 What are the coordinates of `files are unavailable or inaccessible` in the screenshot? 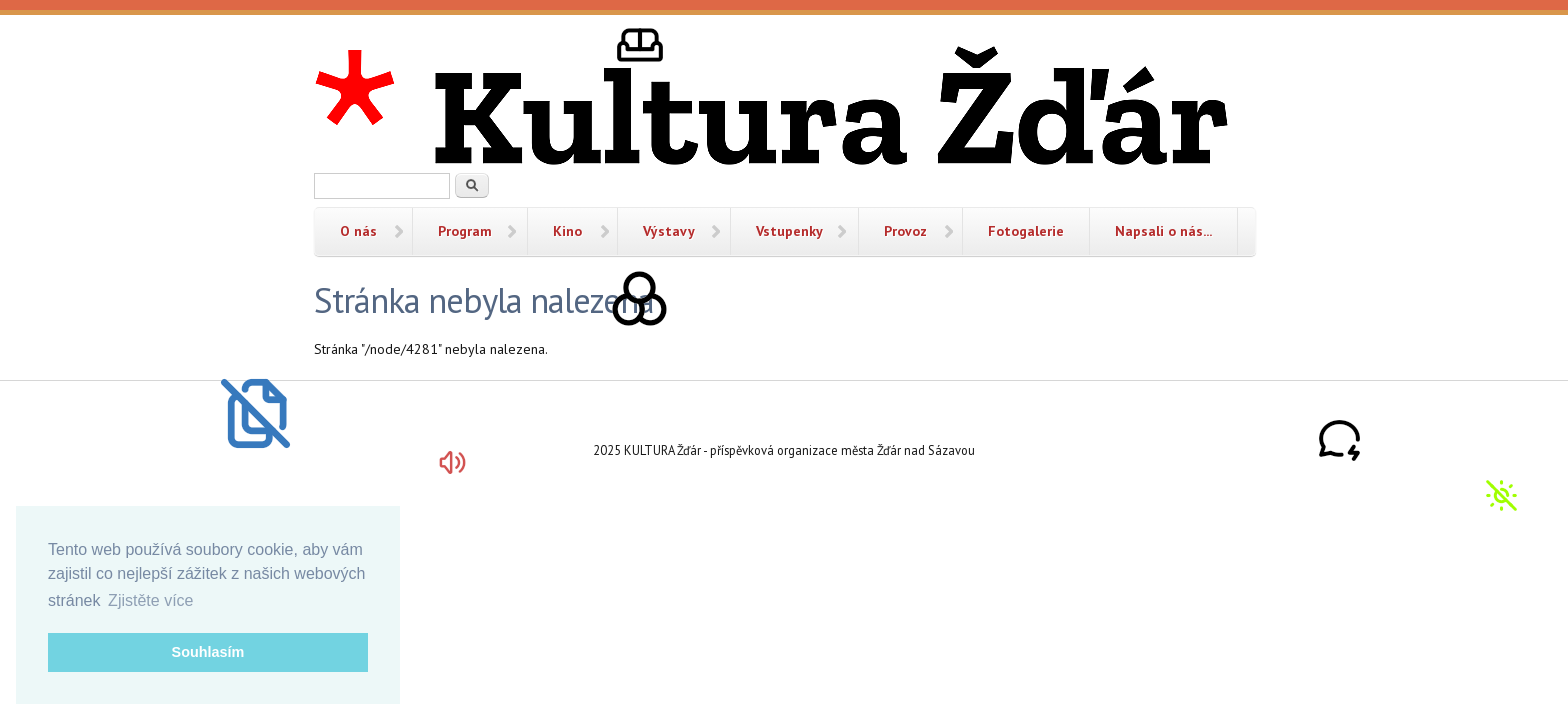 It's located at (255, 413).